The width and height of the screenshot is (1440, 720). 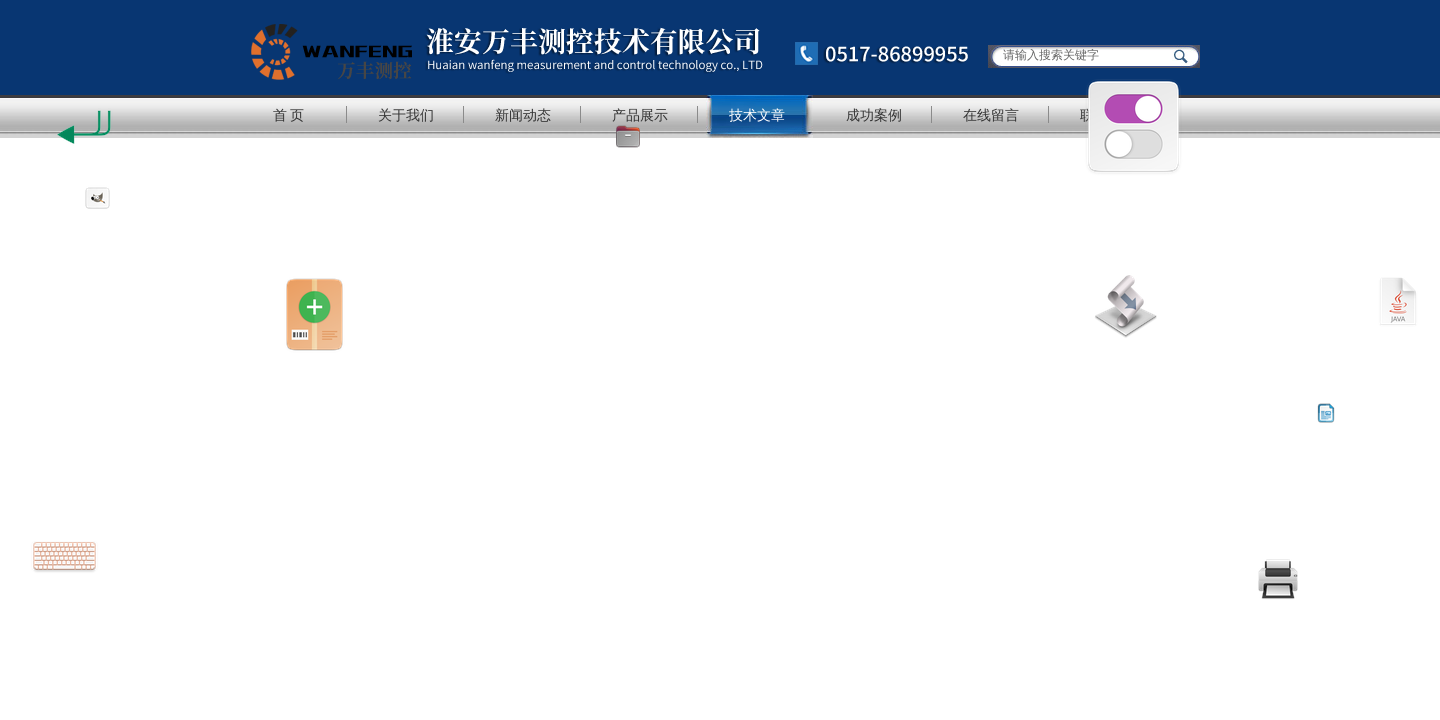 I want to click on open a text document template file, so click(x=1326, y=413).